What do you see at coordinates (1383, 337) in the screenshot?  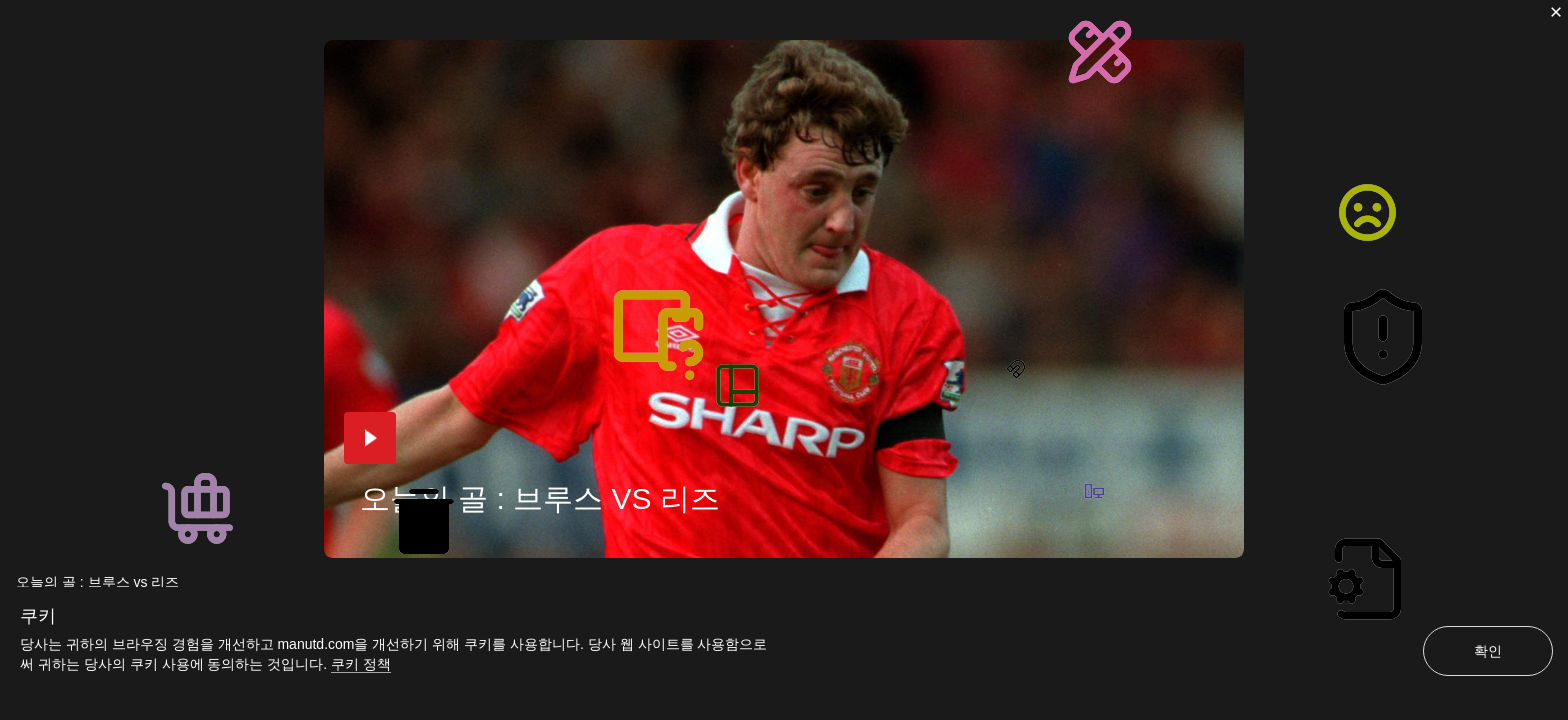 I see `security warning or alert detected` at bounding box center [1383, 337].